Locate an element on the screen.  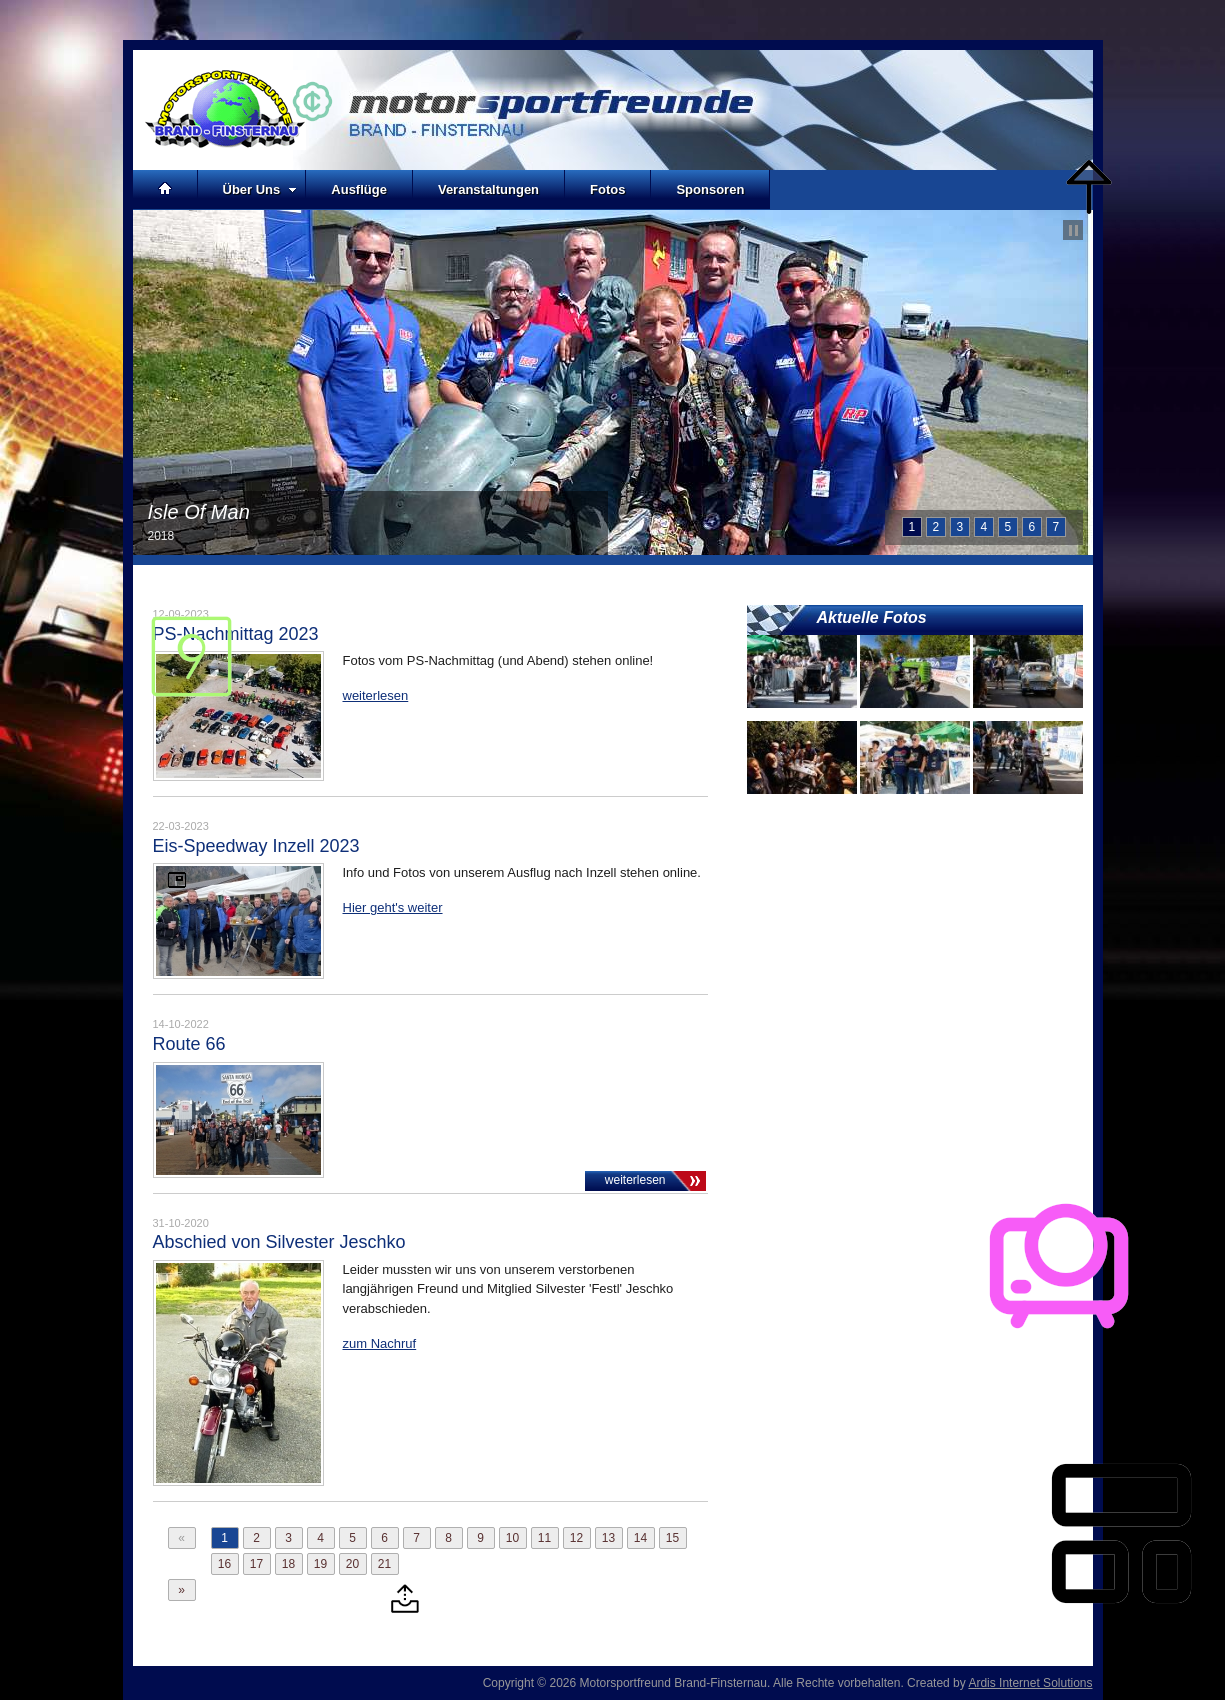
connect to a projector device is located at coordinates (1059, 1266).